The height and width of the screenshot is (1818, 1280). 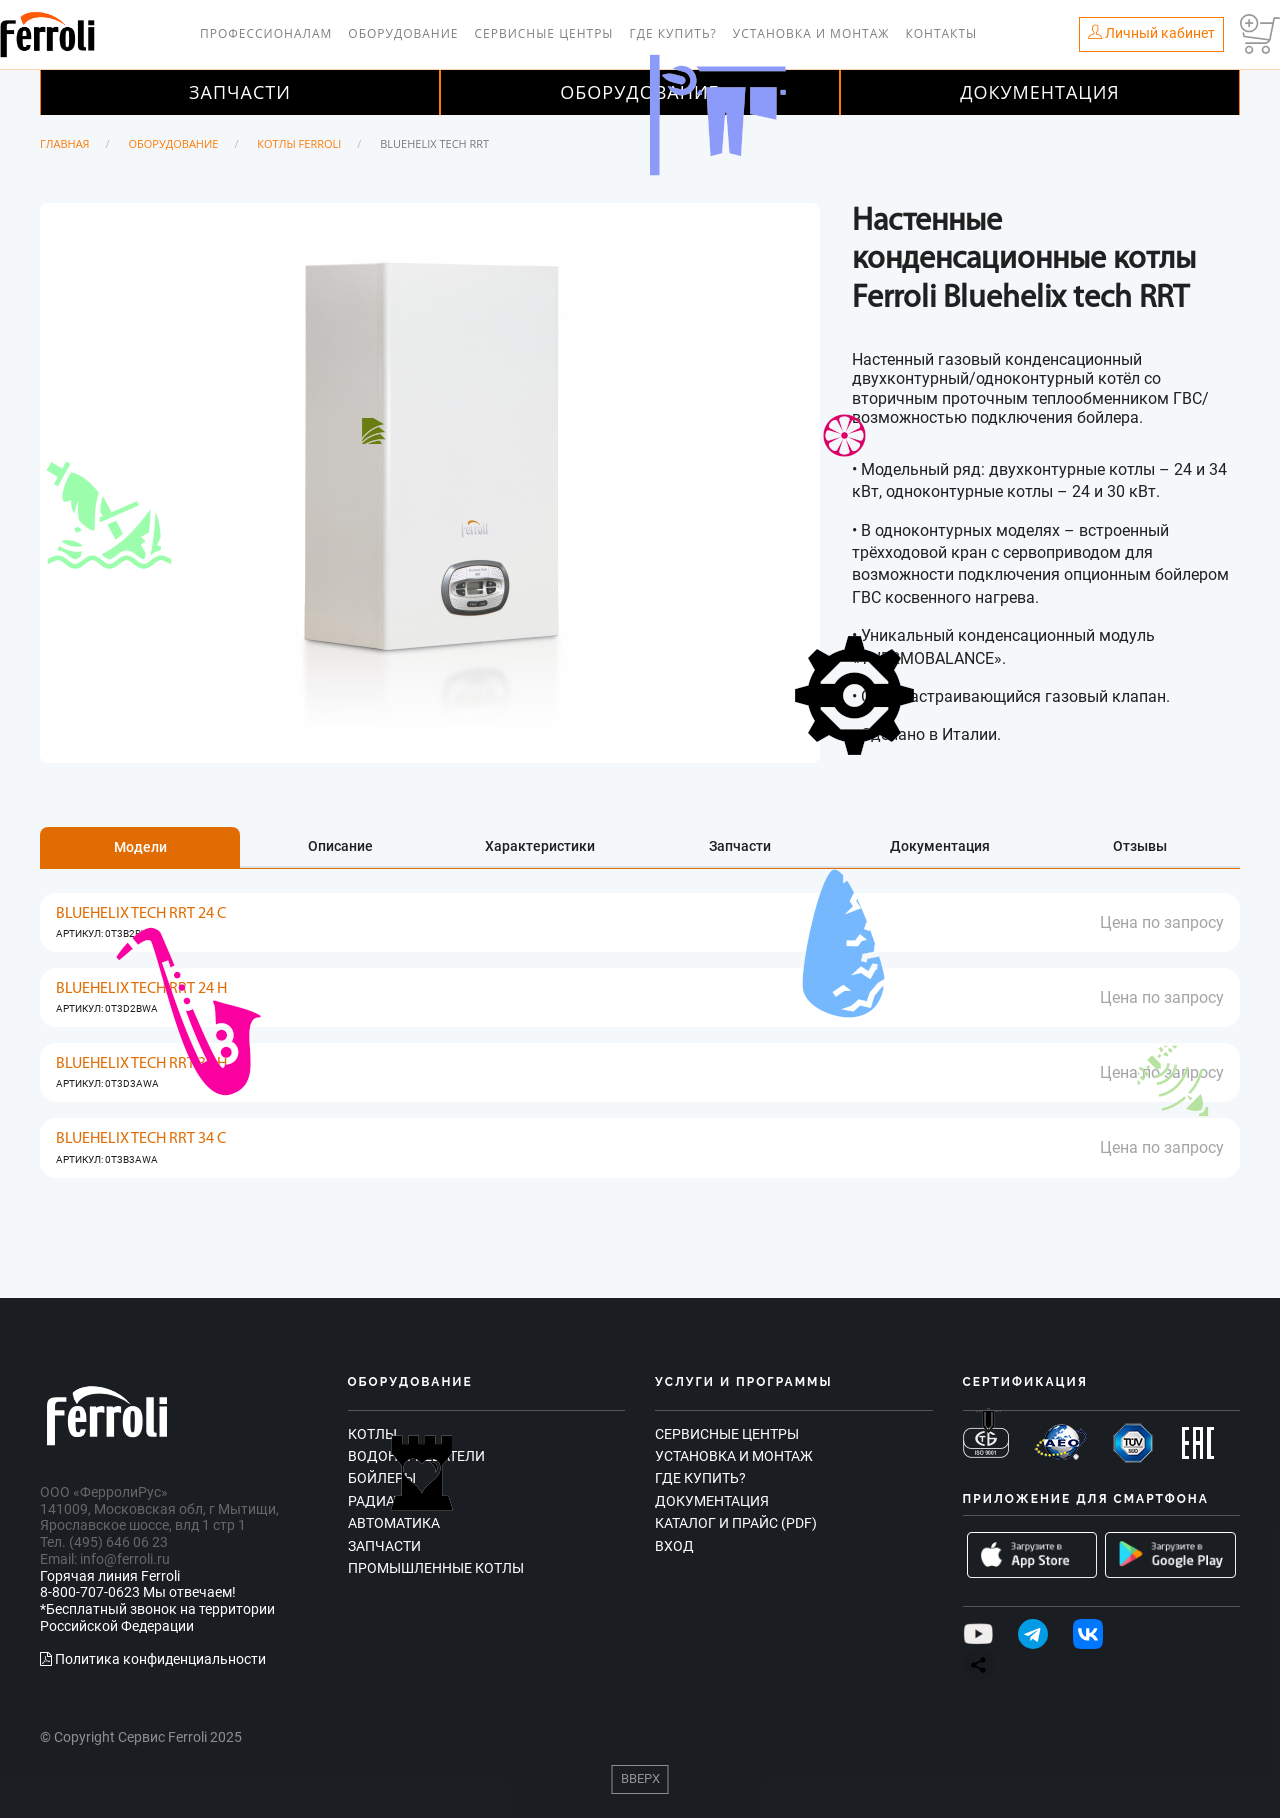 I want to click on access your favorite or saved fortress in a game, so click(x=422, y=1473).